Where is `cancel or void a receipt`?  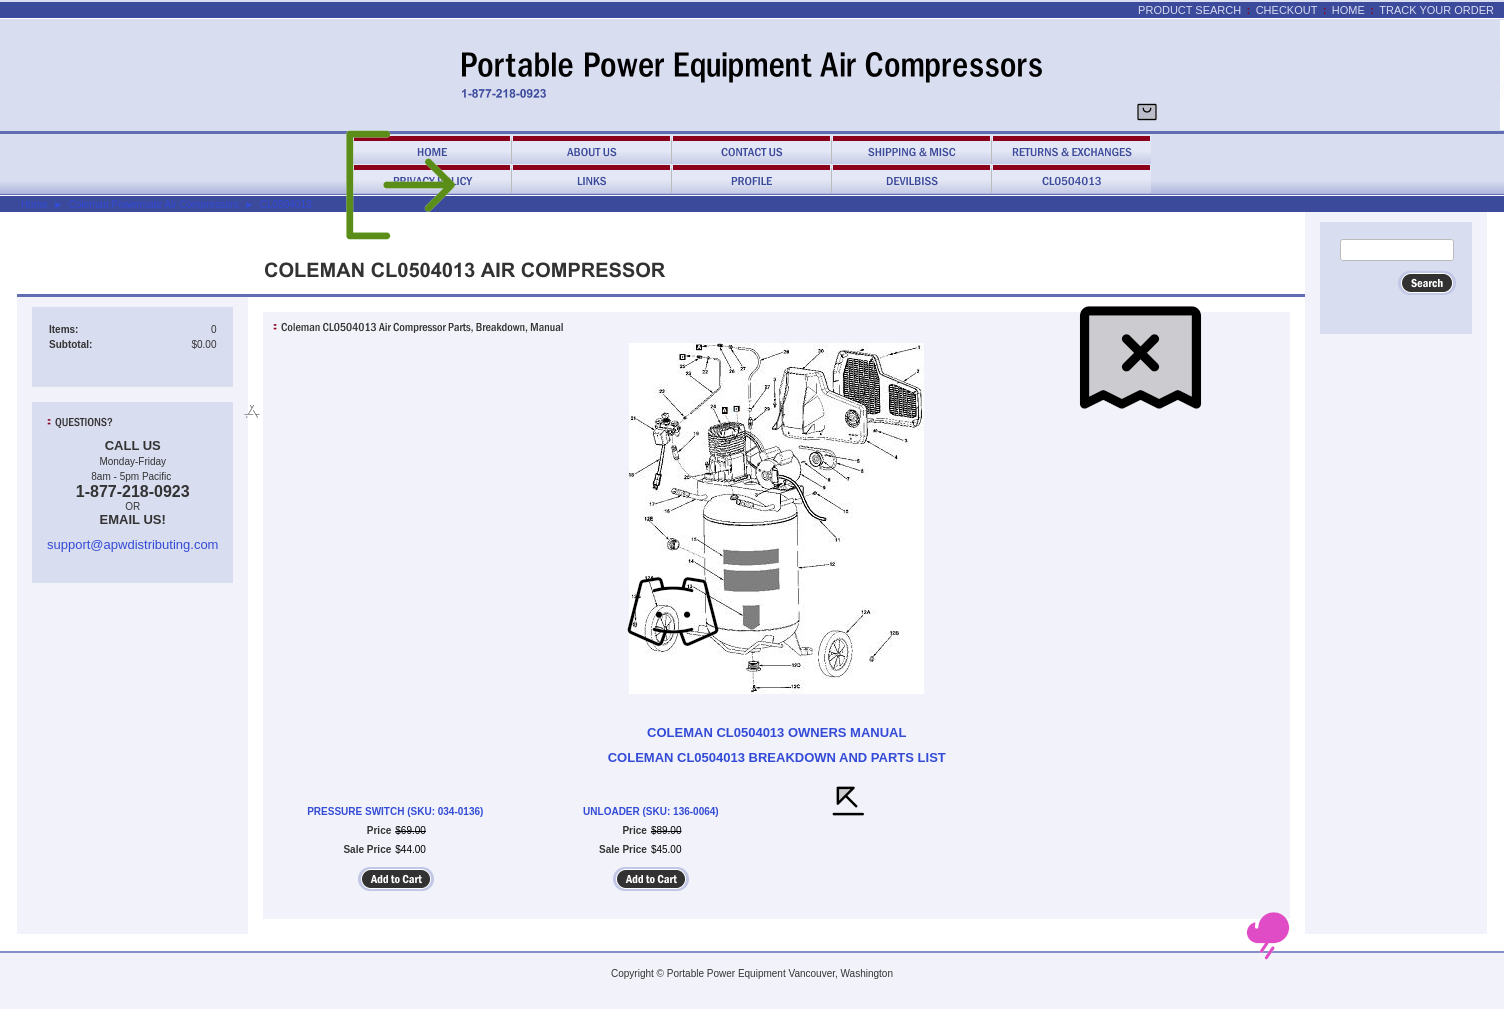
cancel or void a receipt is located at coordinates (1140, 357).